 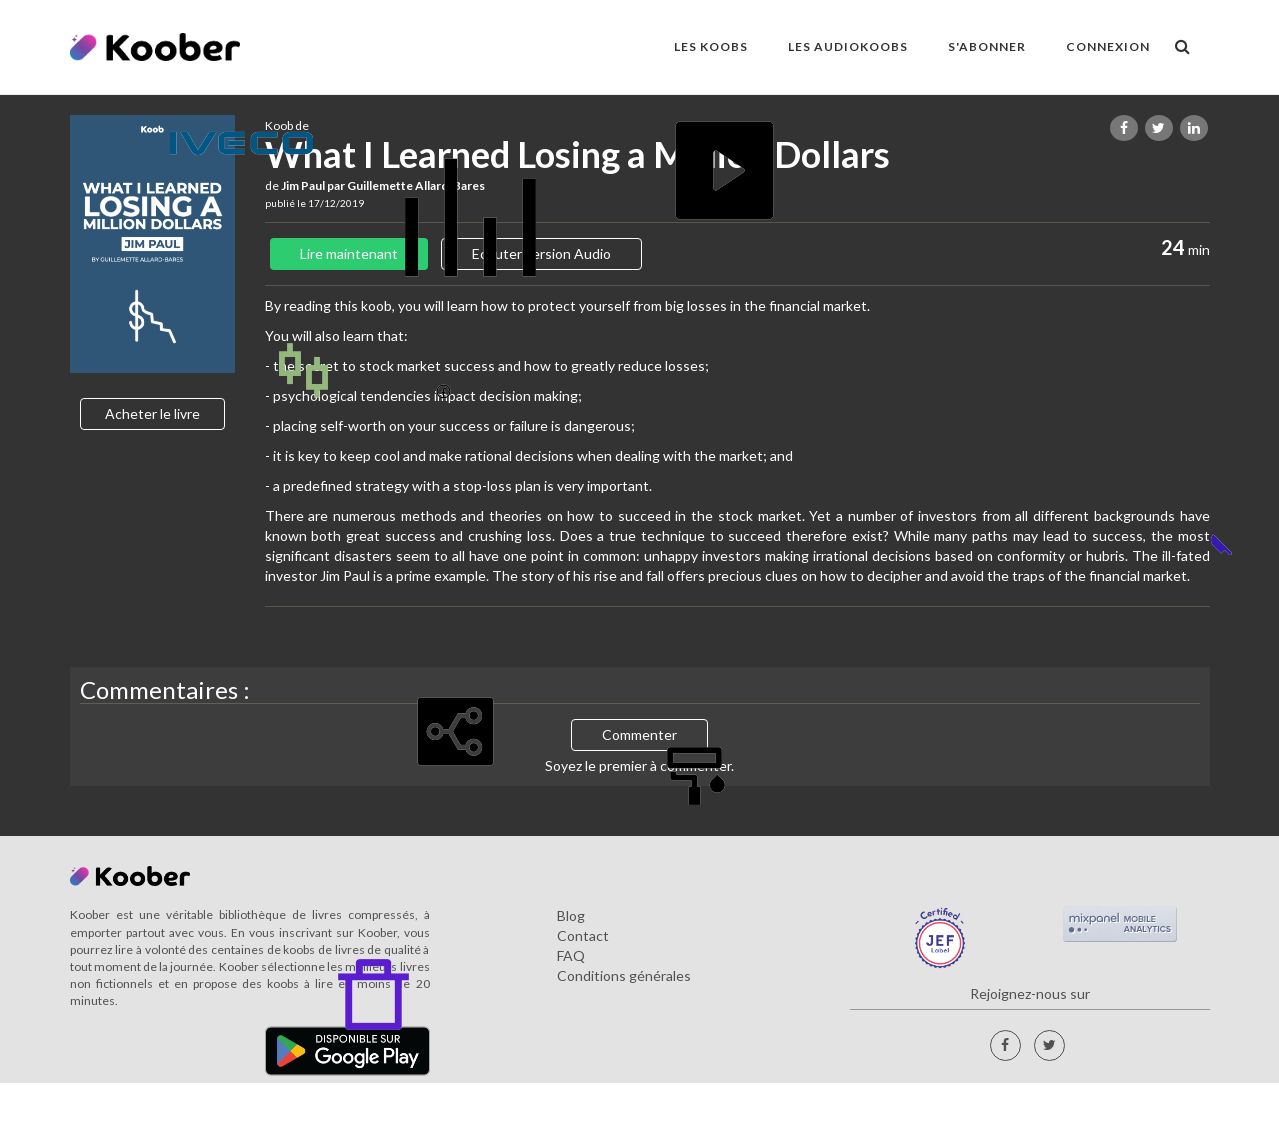 What do you see at coordinates (694, 774) in the screenshot?
I see `access painting or drawing tools` at bounding box center [694, 774].